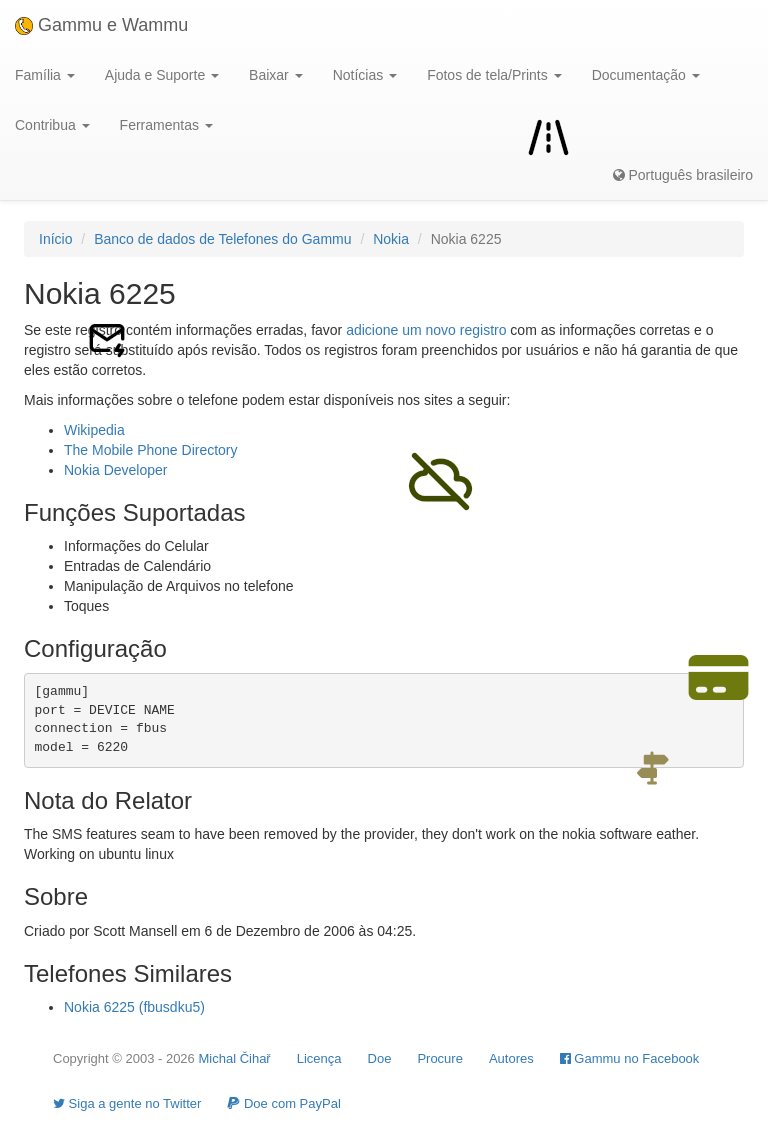  I want to click on send message with high priority, so click(107, 338).